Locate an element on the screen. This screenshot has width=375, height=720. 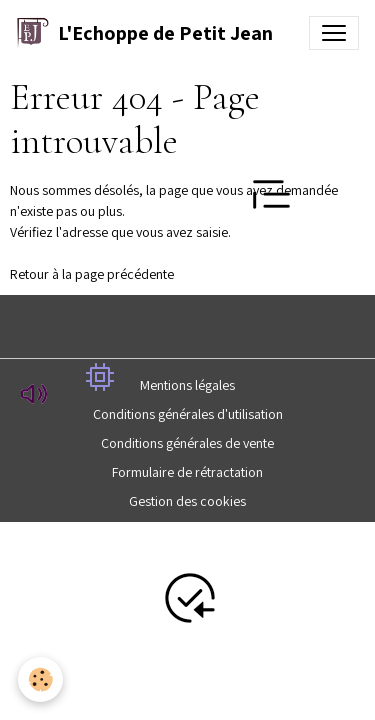
view system hardware information is located at coordinates (100, 377).